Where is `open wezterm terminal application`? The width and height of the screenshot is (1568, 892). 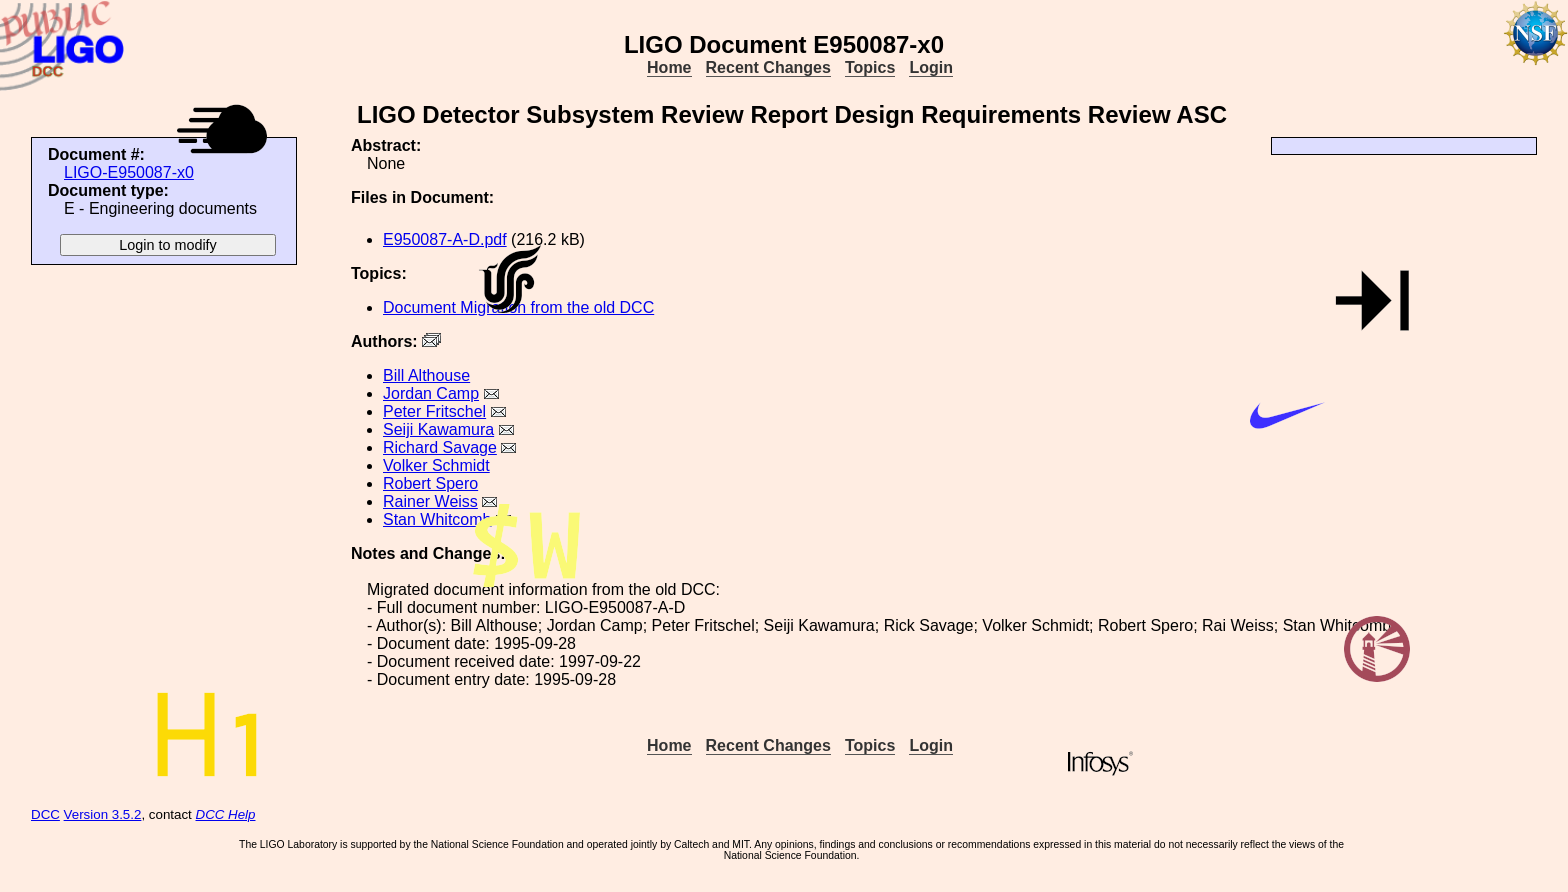
open wezterm terminal application is located at coordinates (526, 545).